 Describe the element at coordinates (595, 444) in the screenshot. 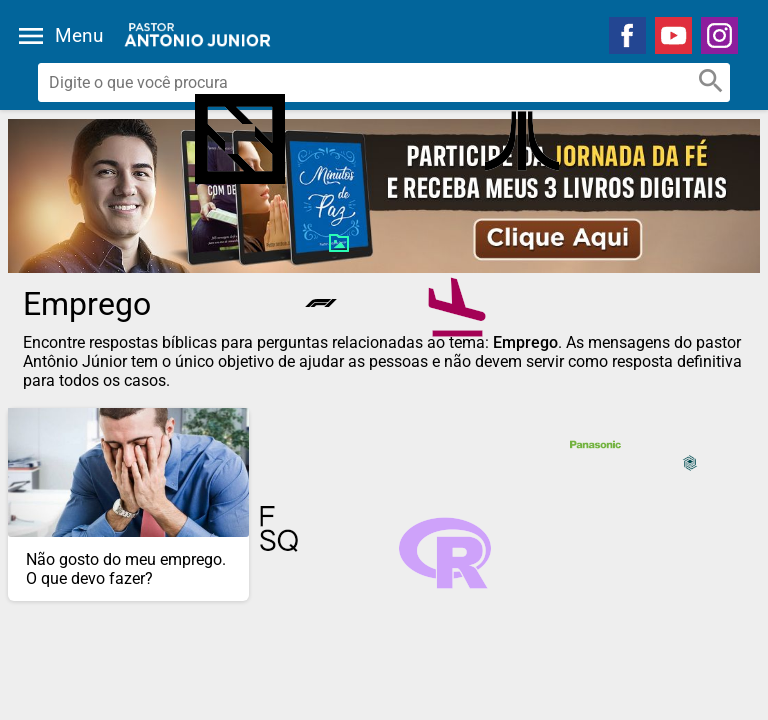

I see `panasonic brand logo` at that location.